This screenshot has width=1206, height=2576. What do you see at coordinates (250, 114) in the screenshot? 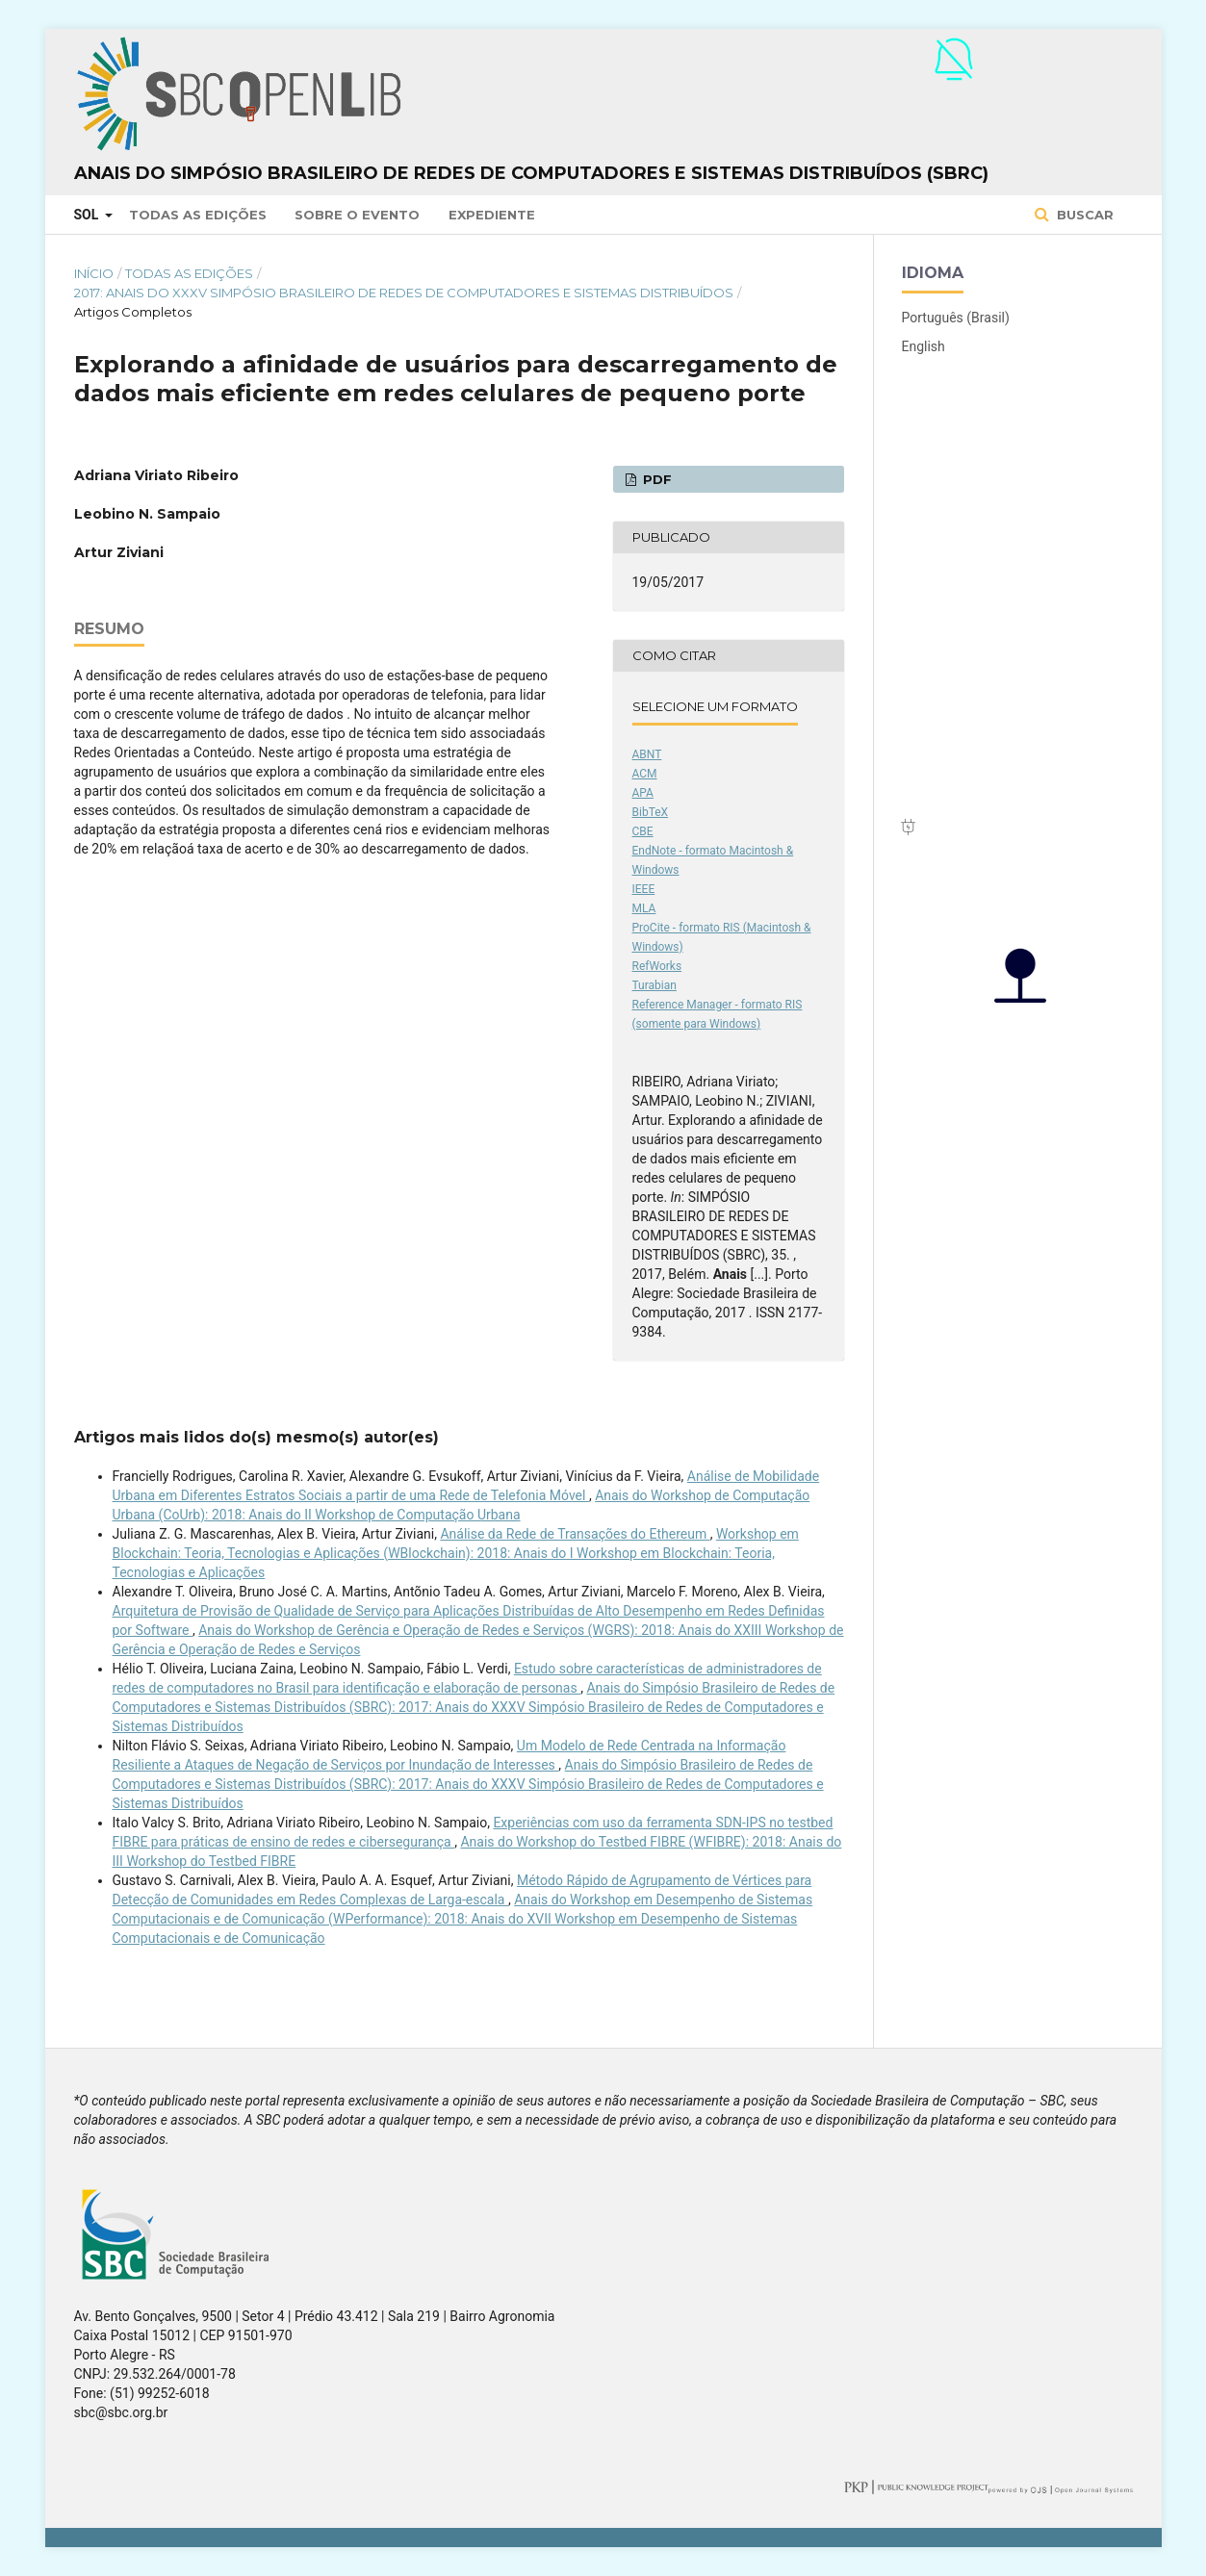
I see `toggle flashlight on or off` at bounding box center [250, 114].